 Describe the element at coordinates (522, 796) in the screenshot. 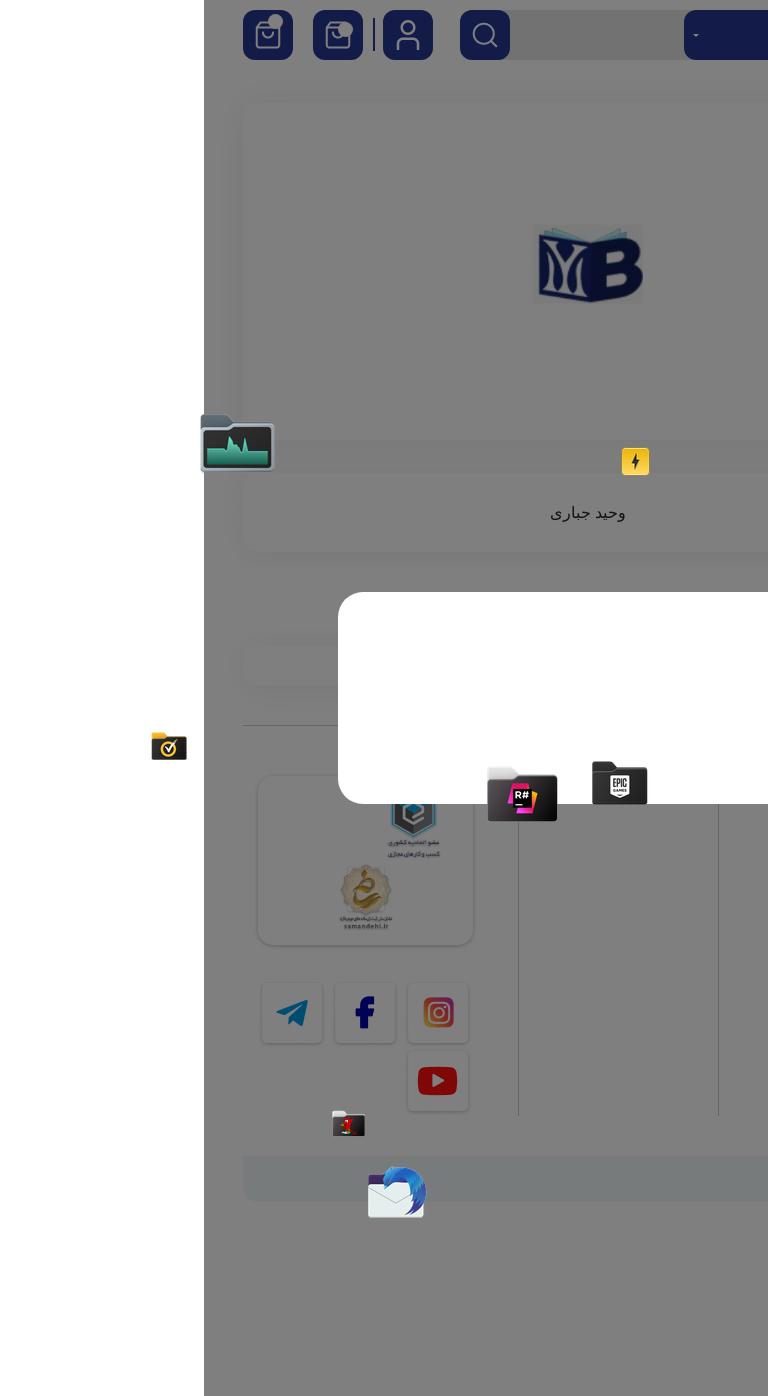

I see `open JetBrains ReSharper project folder` at that location.